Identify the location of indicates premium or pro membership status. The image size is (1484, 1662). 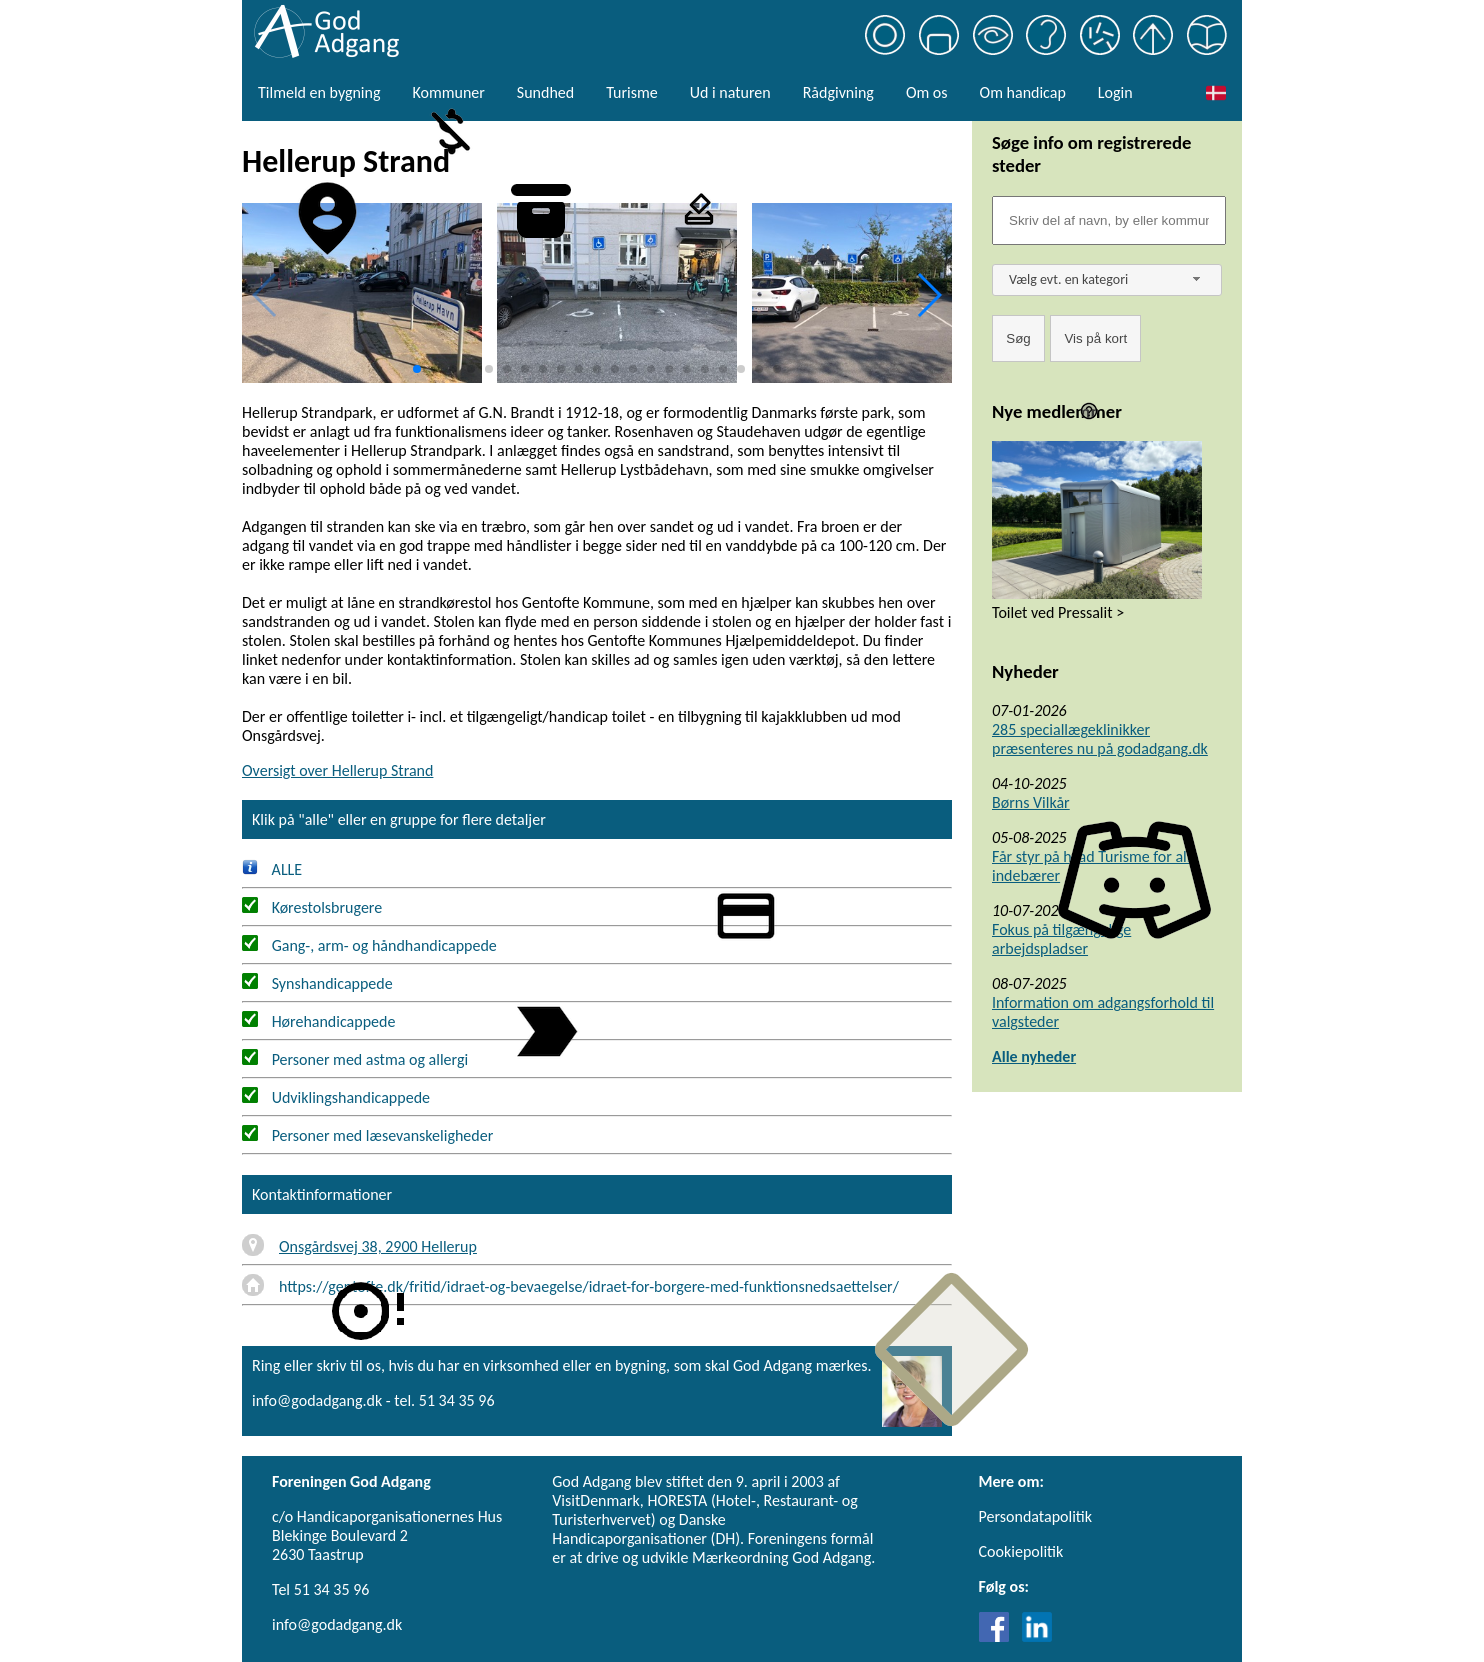
(951, 1349).